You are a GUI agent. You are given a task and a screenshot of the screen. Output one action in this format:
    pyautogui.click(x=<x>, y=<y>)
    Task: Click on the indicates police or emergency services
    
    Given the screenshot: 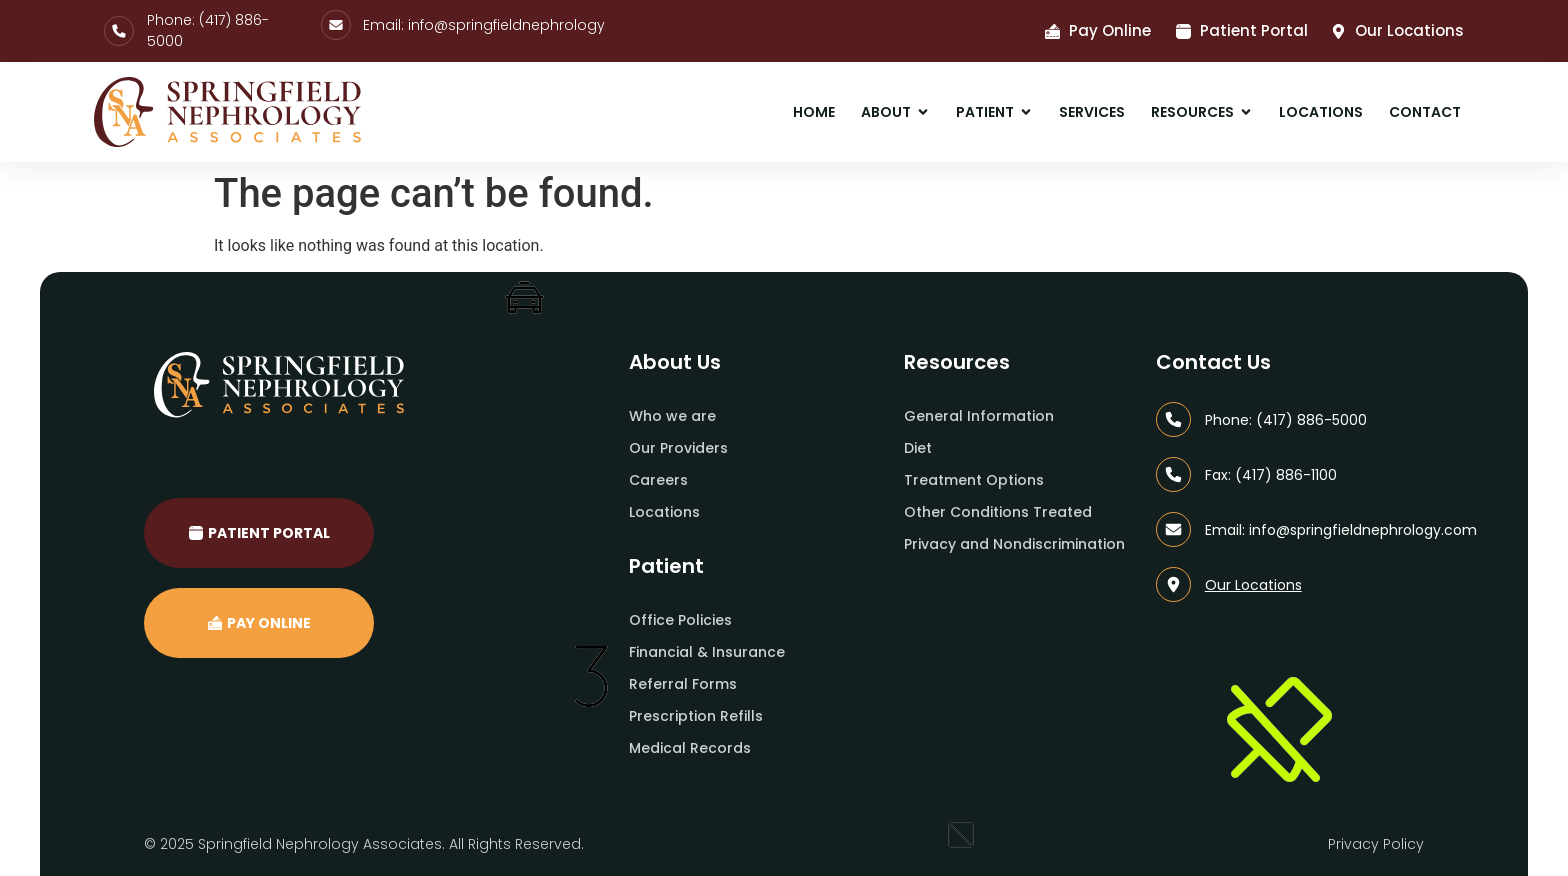 What is the action you would take?
    pyautogui.click(x=524, y=299)
    